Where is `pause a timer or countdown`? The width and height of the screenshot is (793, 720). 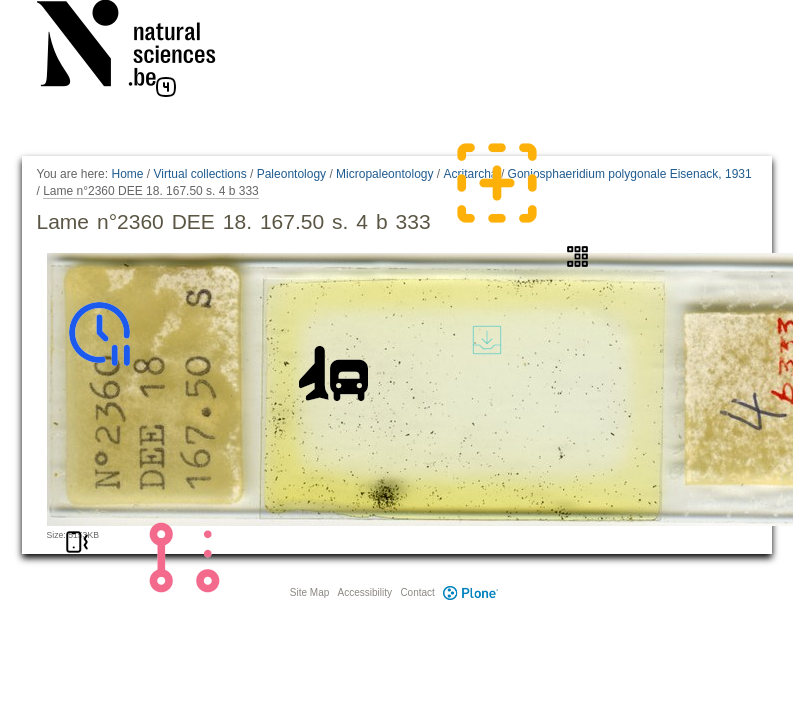
pause a timer or countdown is located at coordinates (99, 332).